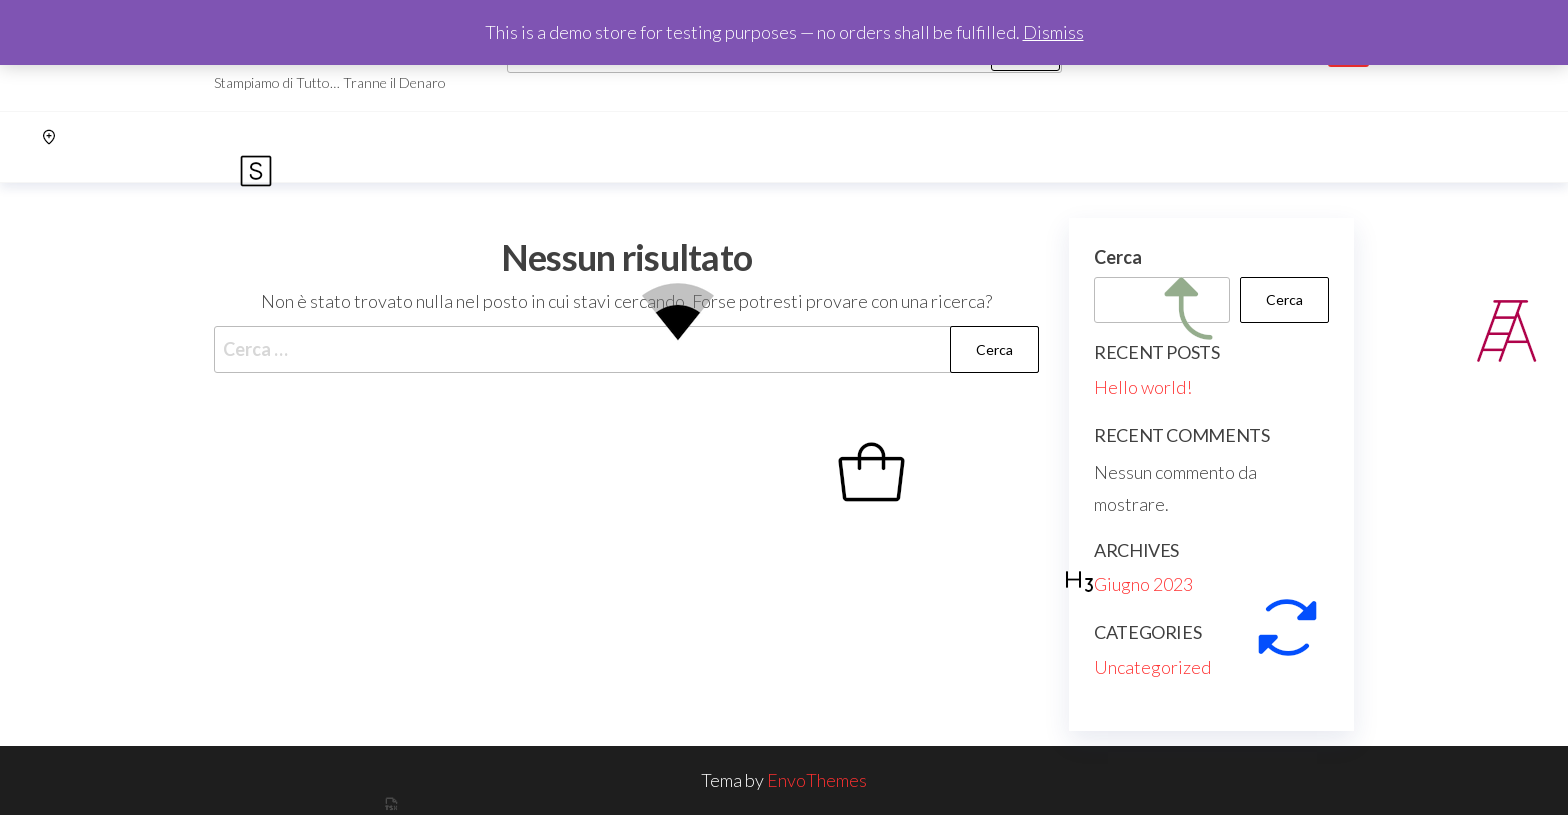  Describe the element at coordinates (1188, 308) in the screenshot. I see `go back and up to previous level` at that location.